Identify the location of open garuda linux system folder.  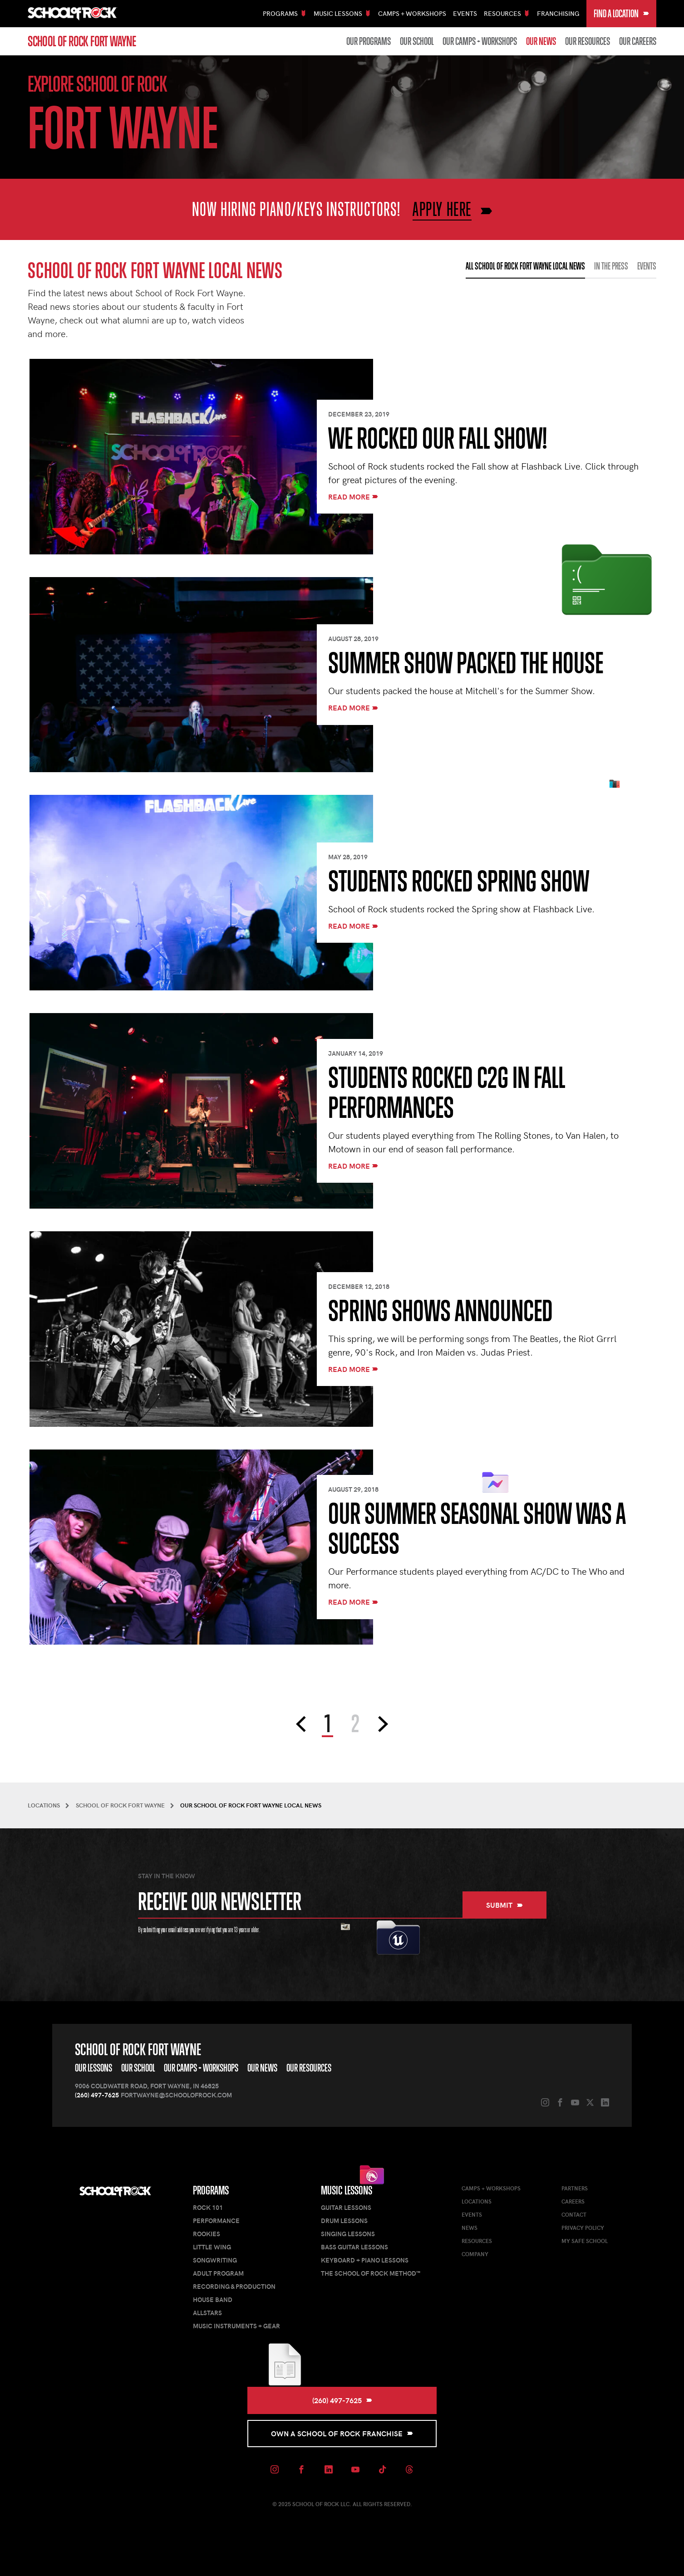
(372, 2175).